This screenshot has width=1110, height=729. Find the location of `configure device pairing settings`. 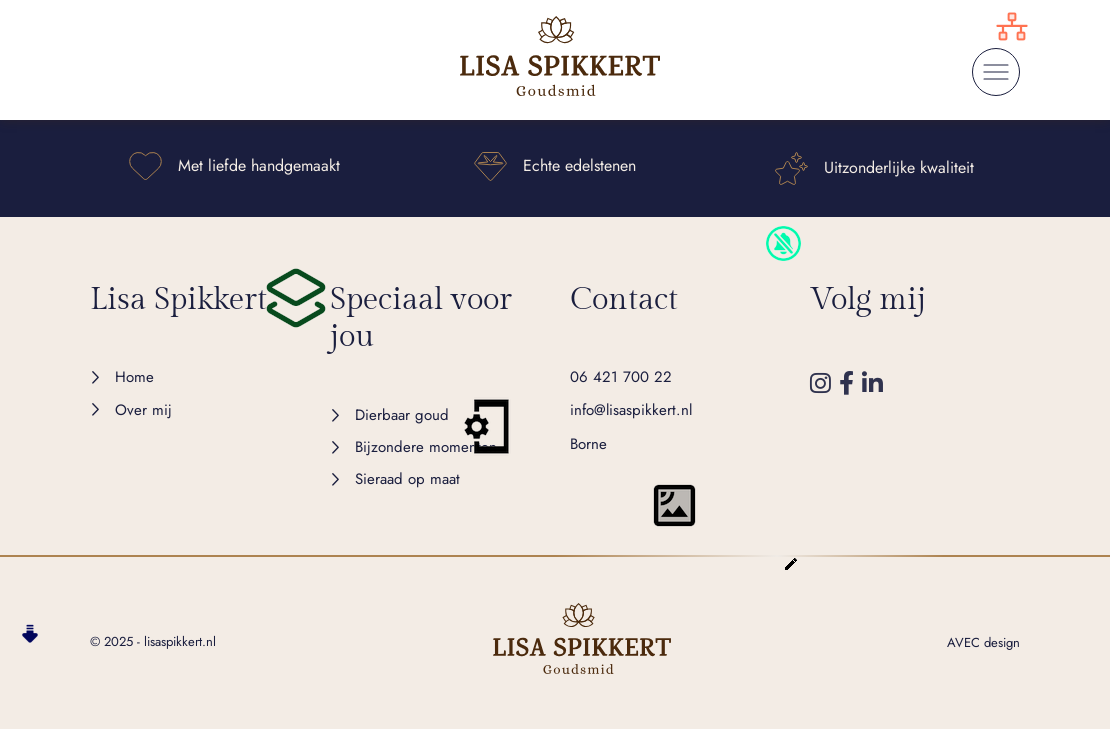

configure device pairing settings is located at coordinates (486, 426).